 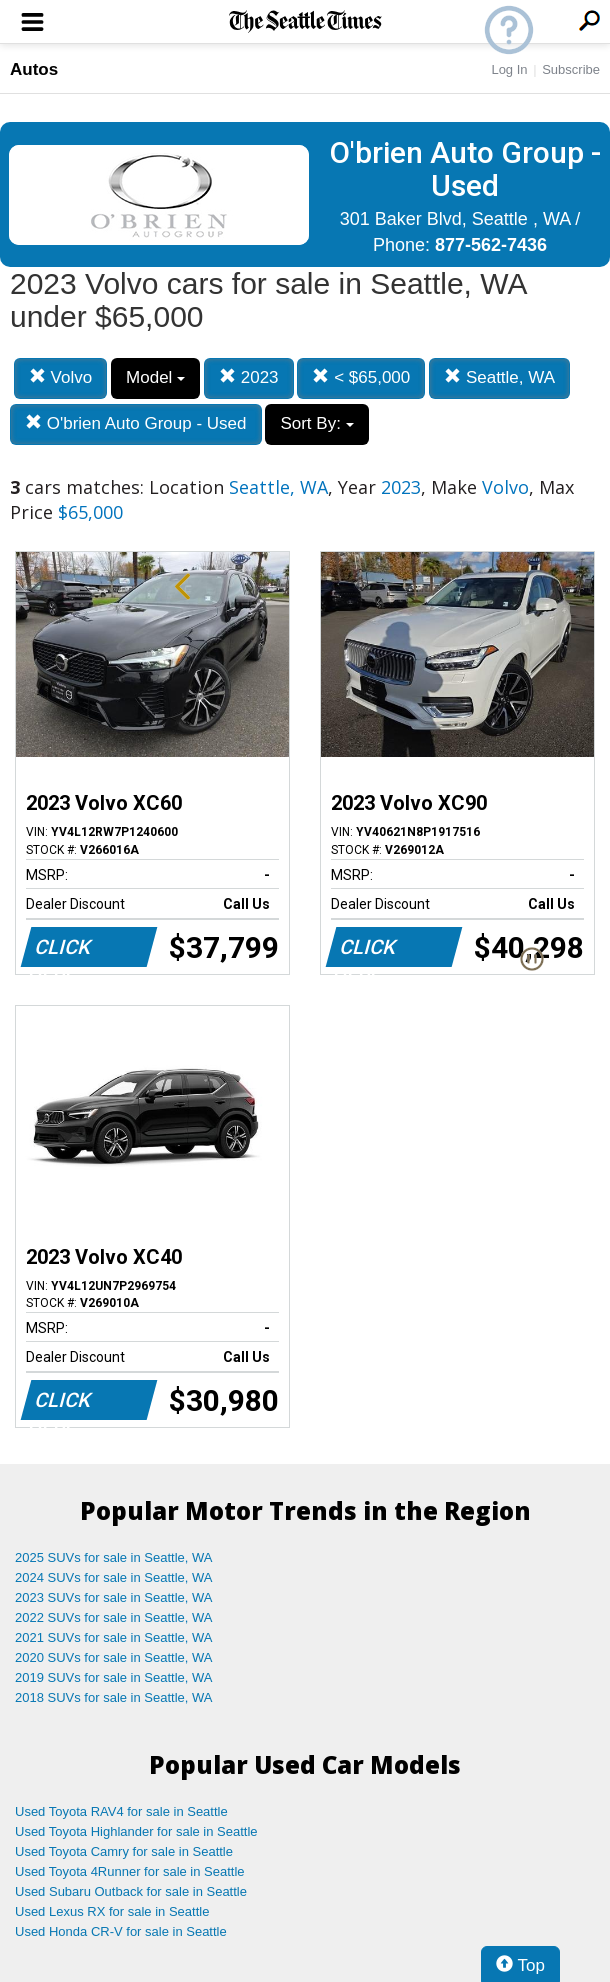 What do you see at coordinates (182, 586) in the screenshot?
I see `go back to the previous screen` at bounding box center [182, 586].